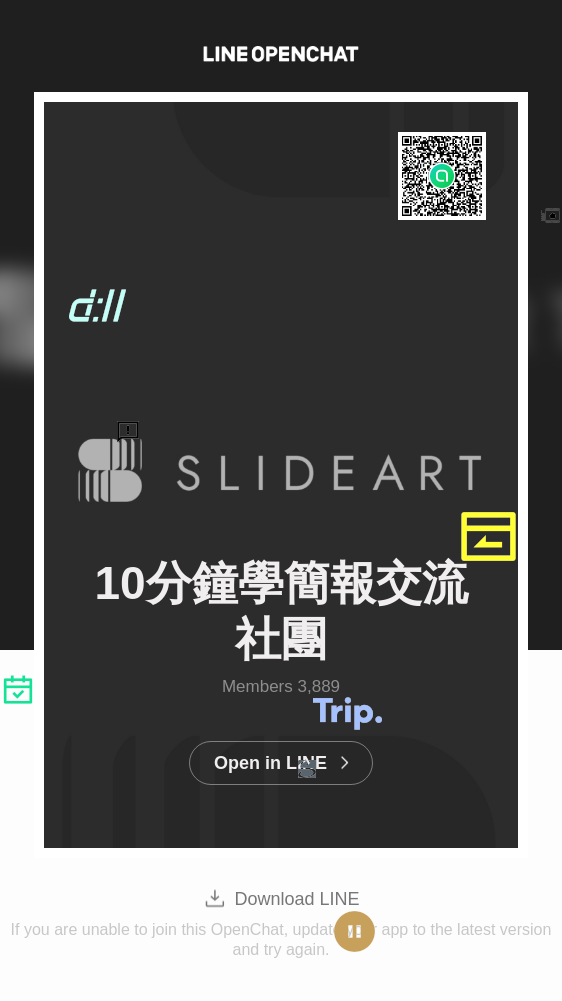 The height and width of the screenshot is (1001, 562). Describe the element at coordinates (18, 691) in the screenshot. I see `confirm a scheduled event or appointment` at that location.